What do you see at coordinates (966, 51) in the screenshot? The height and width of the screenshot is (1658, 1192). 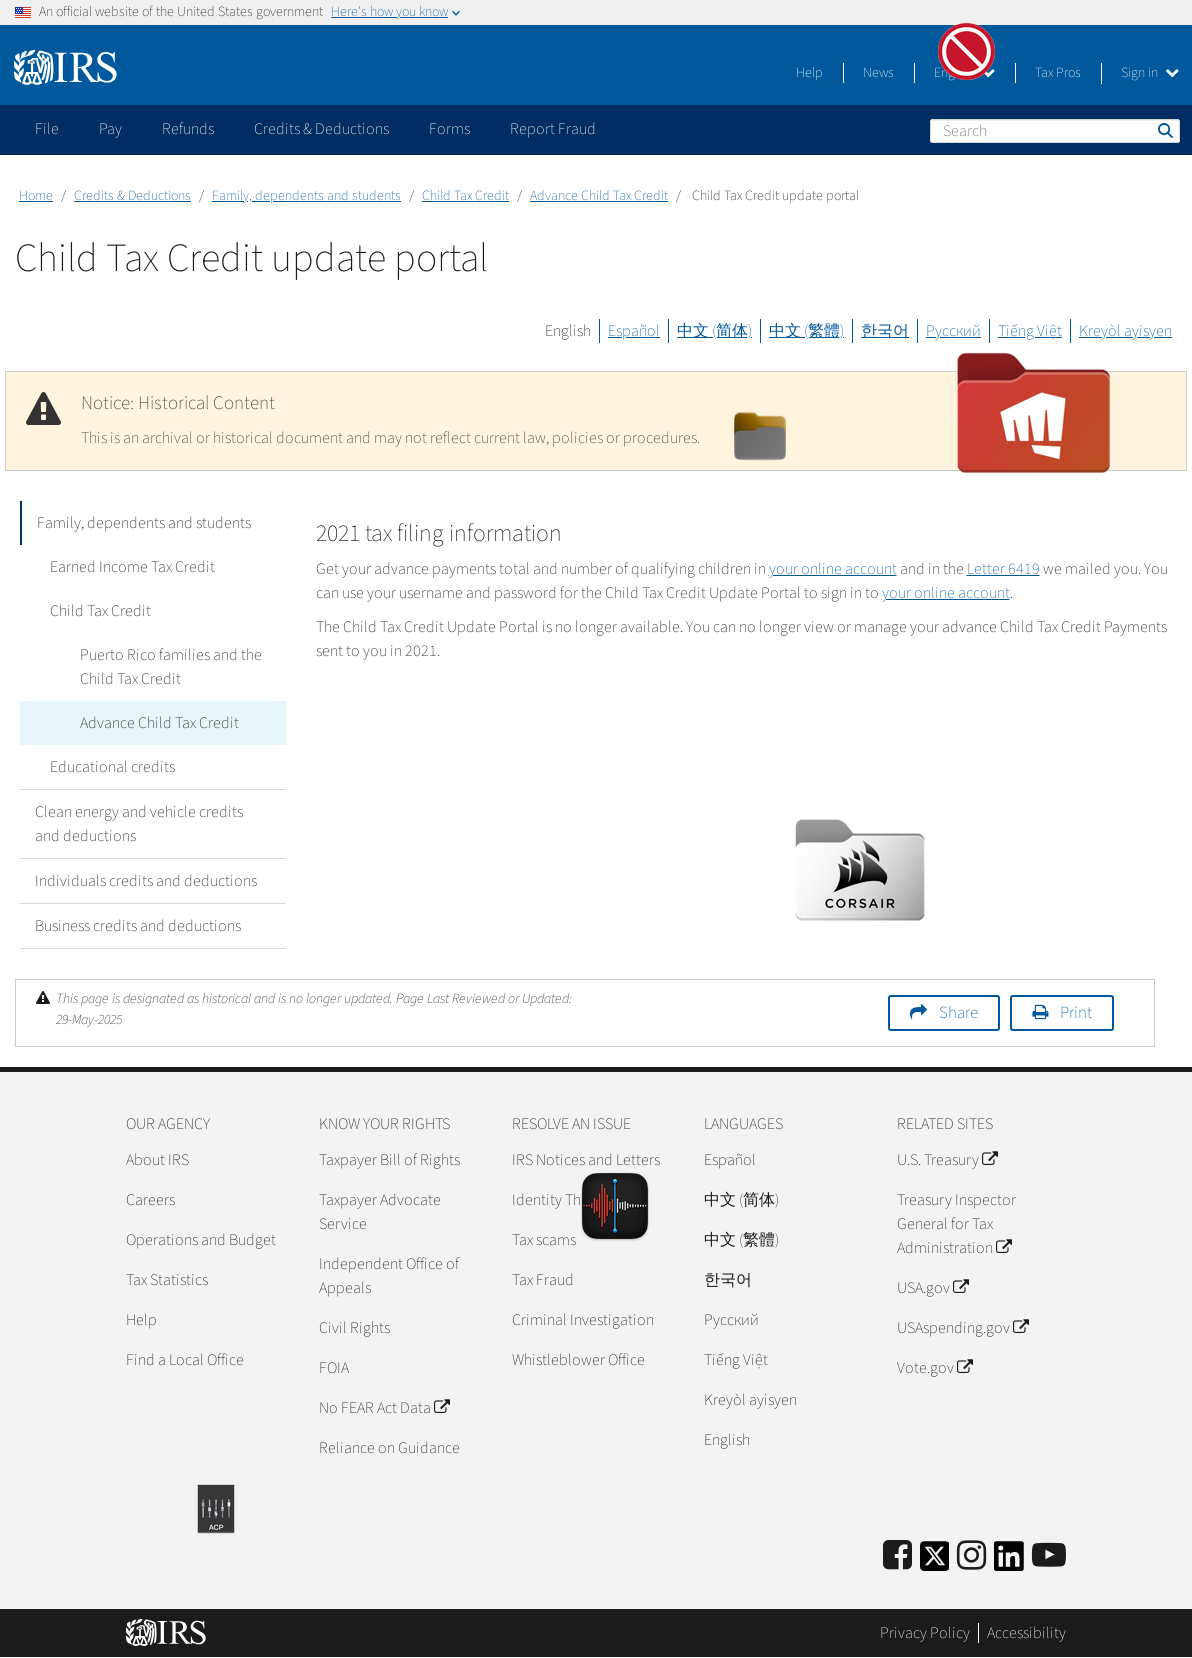 I see `clear or delete text from an input field` at bounding box center [966, 51].